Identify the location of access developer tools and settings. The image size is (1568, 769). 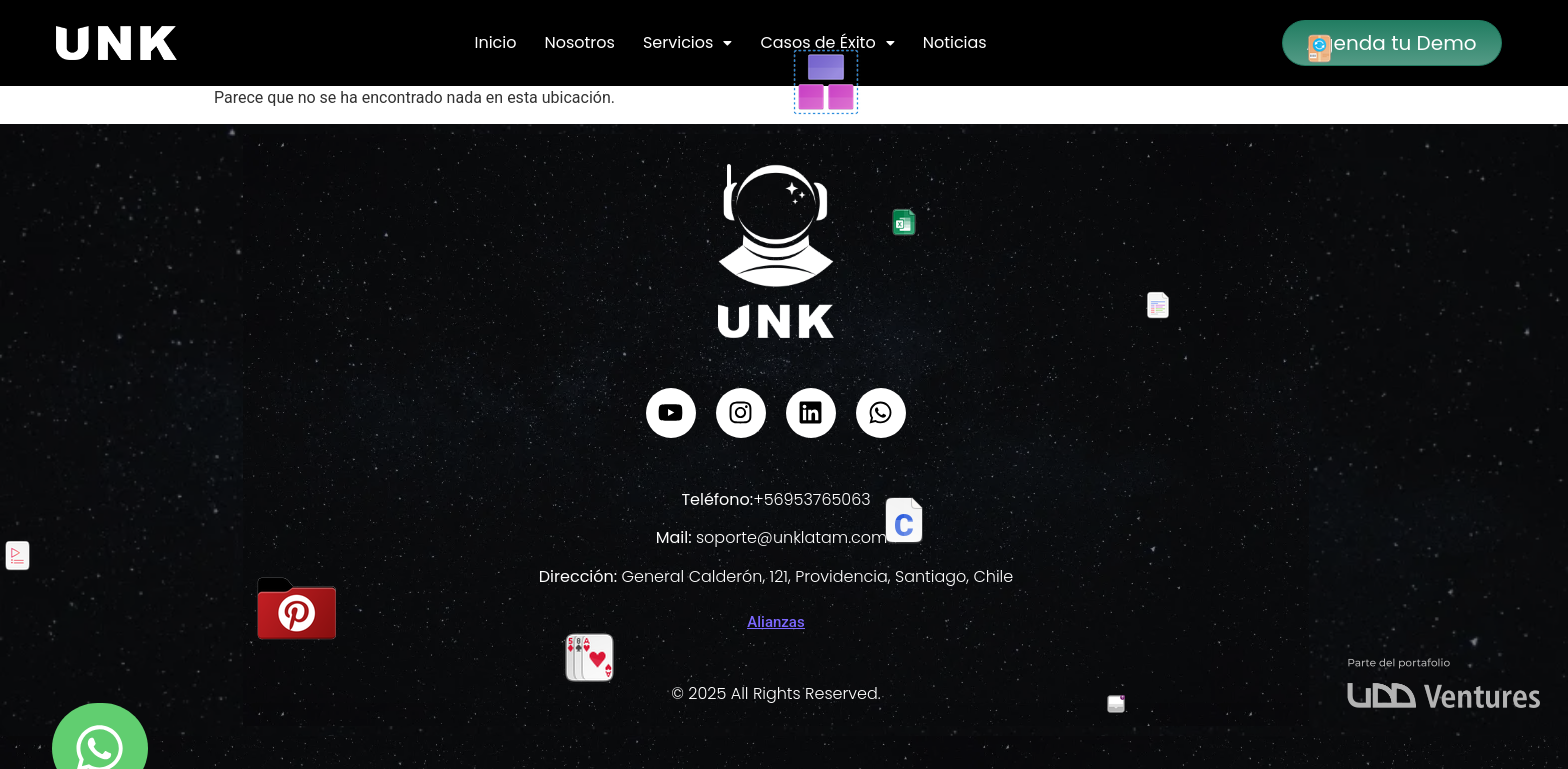
(1158, 305).